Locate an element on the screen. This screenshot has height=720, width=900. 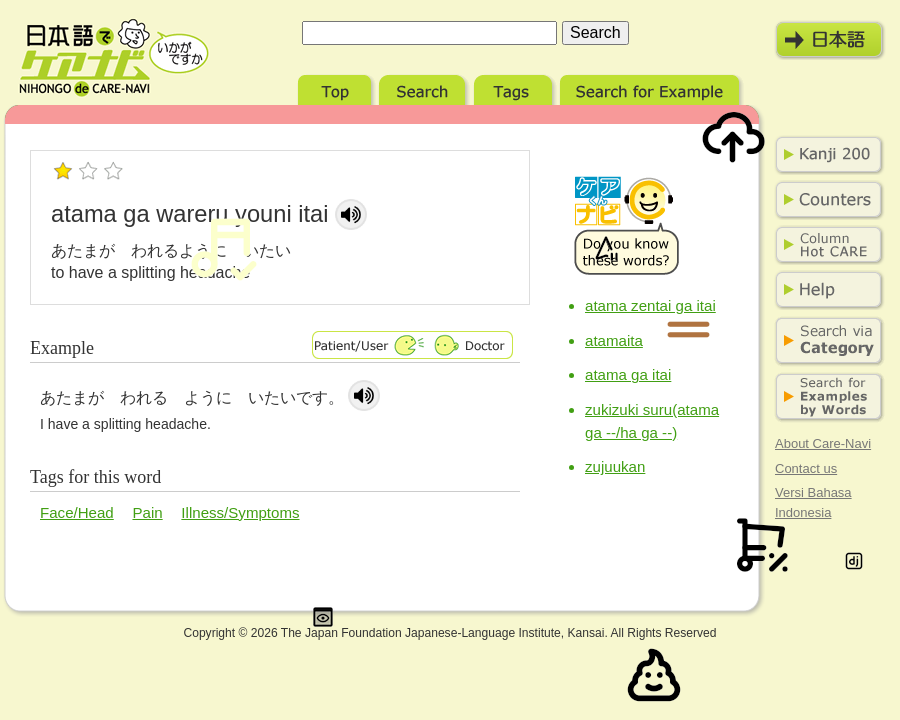
preview content before opening or saving is located at coordinates (323, 617).